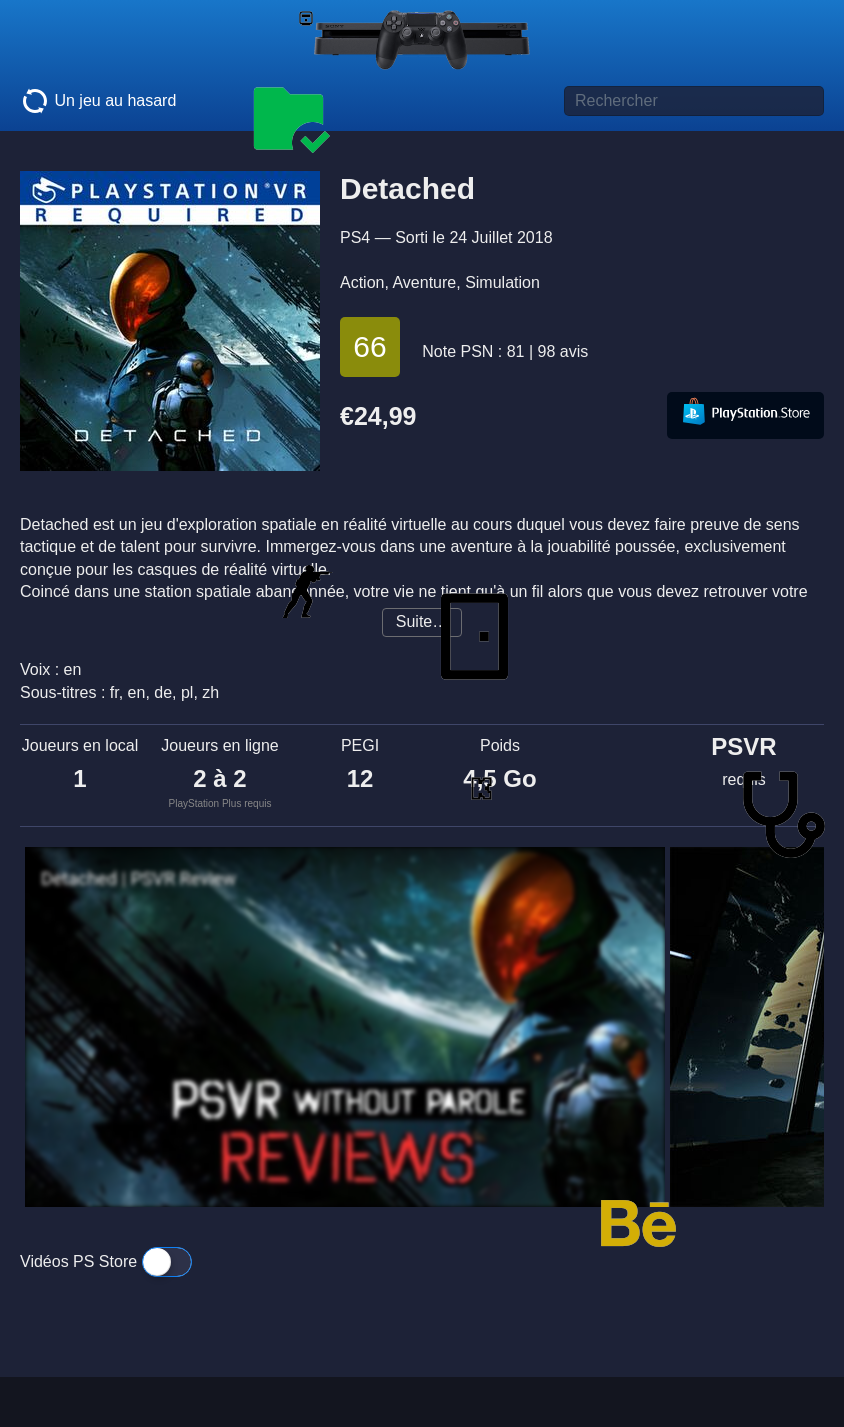 This screenshot has height=1427, width=844. Describe the element at coordinates (307, 591) in the screenshot. I see `launch counter-strike game` at that location.